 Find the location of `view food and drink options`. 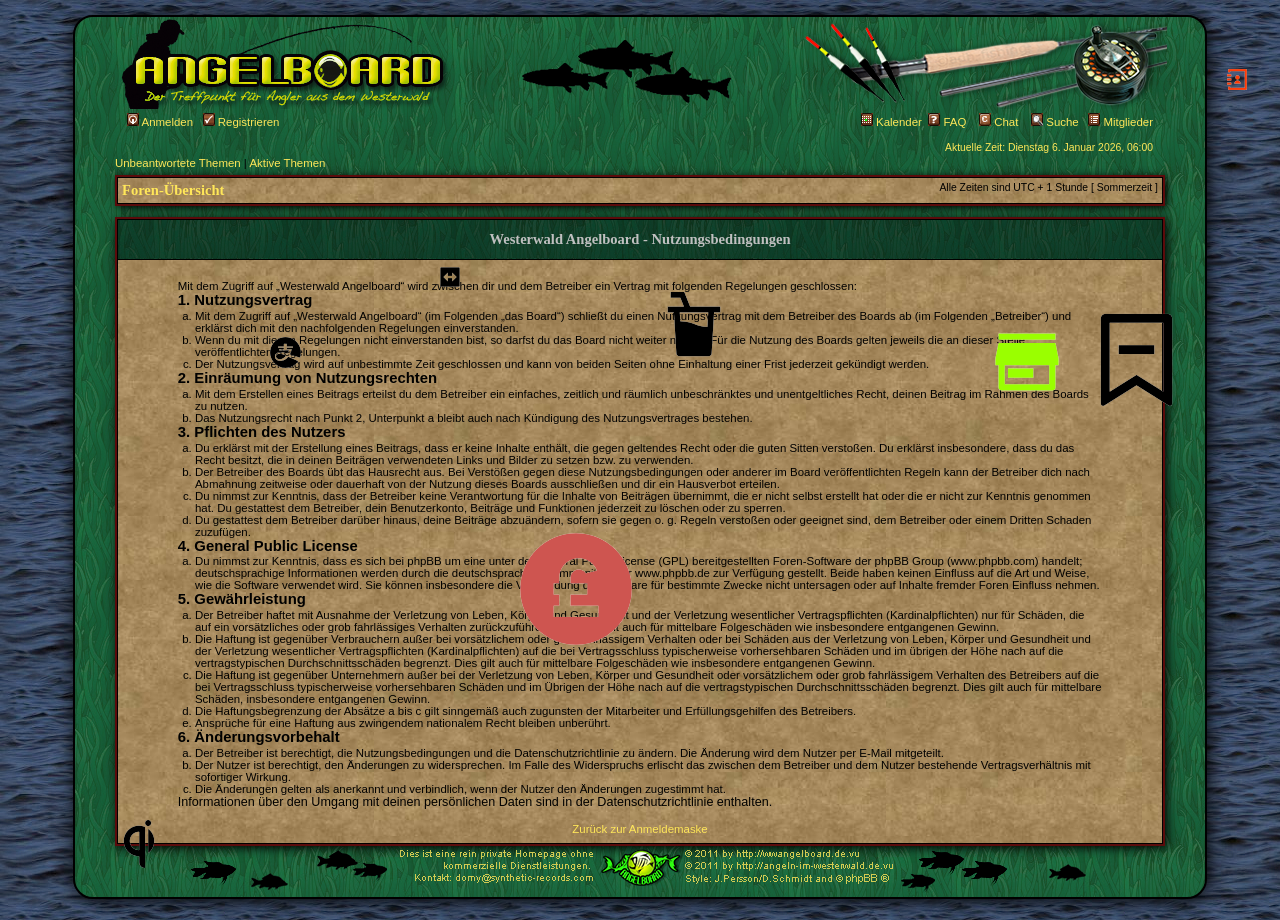

view food and drink options is located at coordinates (694, 327).